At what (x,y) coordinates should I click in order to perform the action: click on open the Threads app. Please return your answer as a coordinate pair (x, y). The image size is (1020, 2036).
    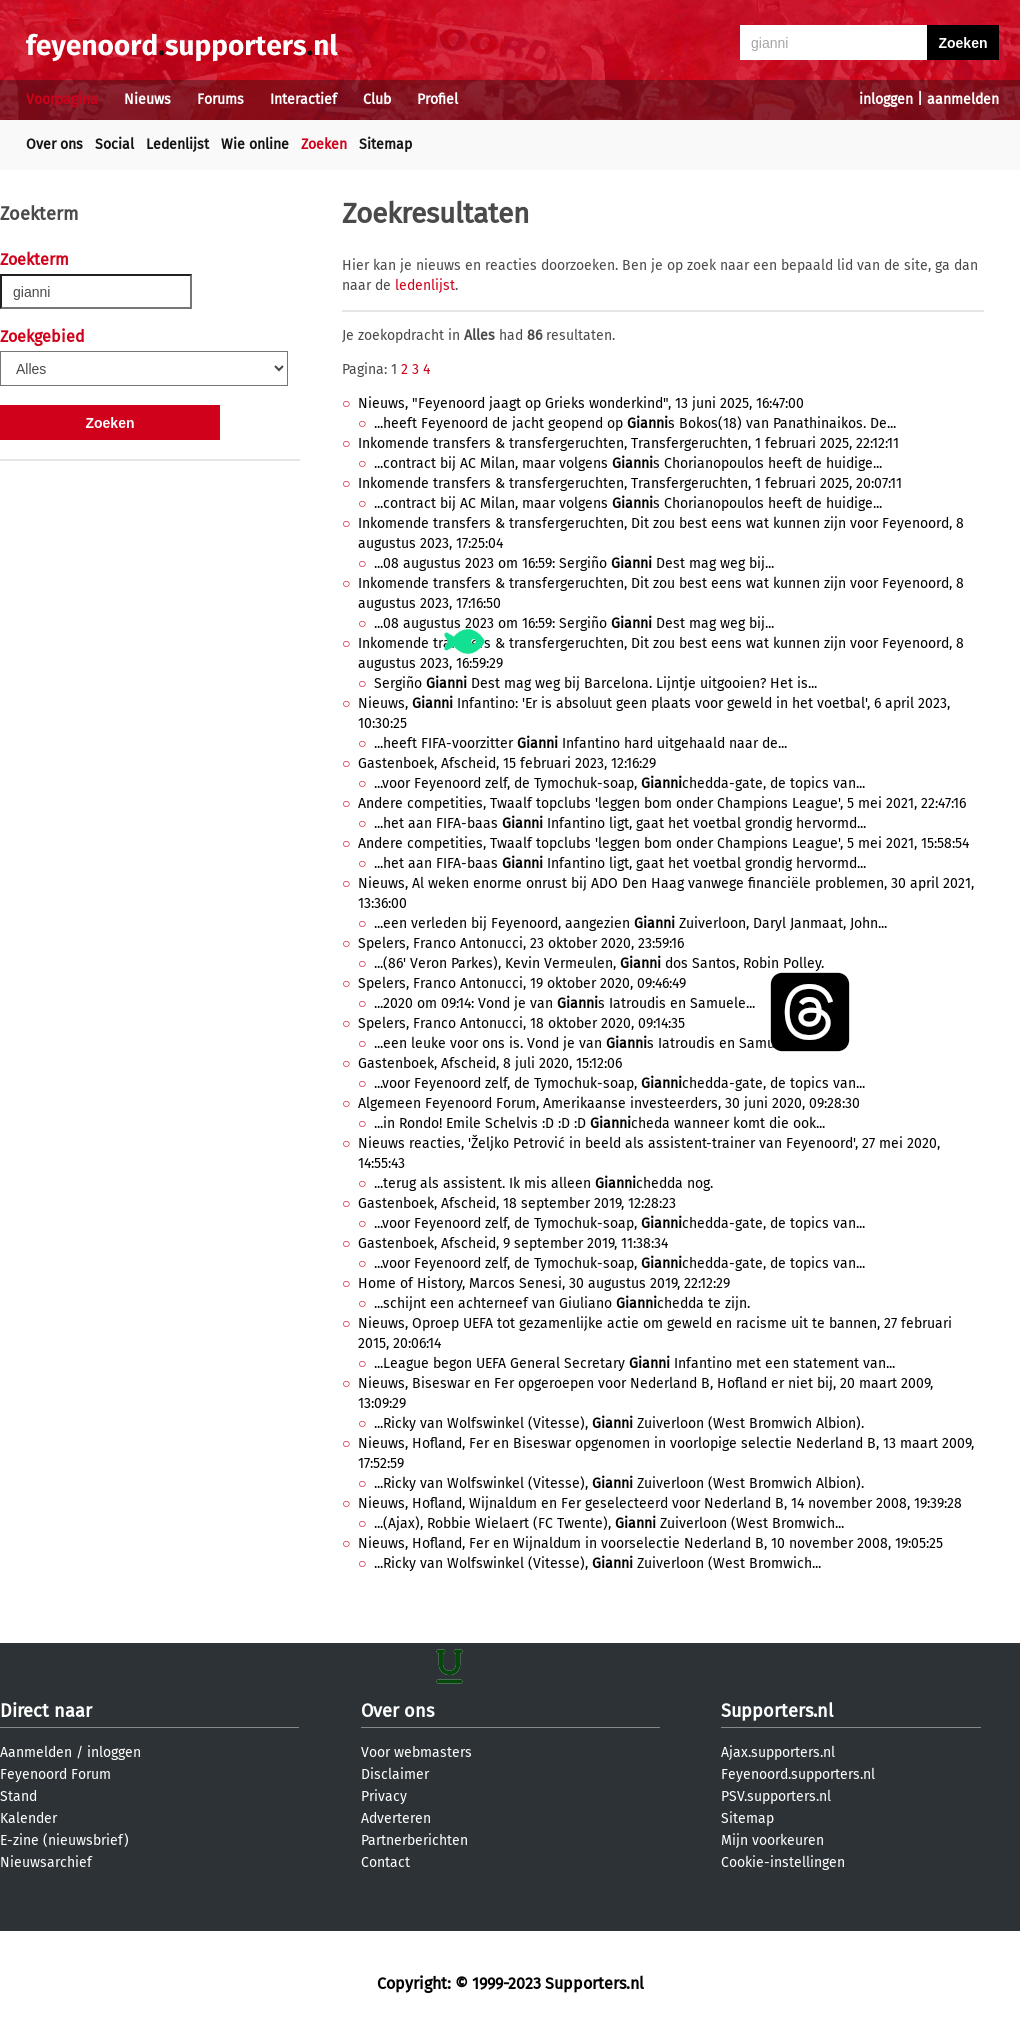
    Looking at the image, I should click on (810, 1012).